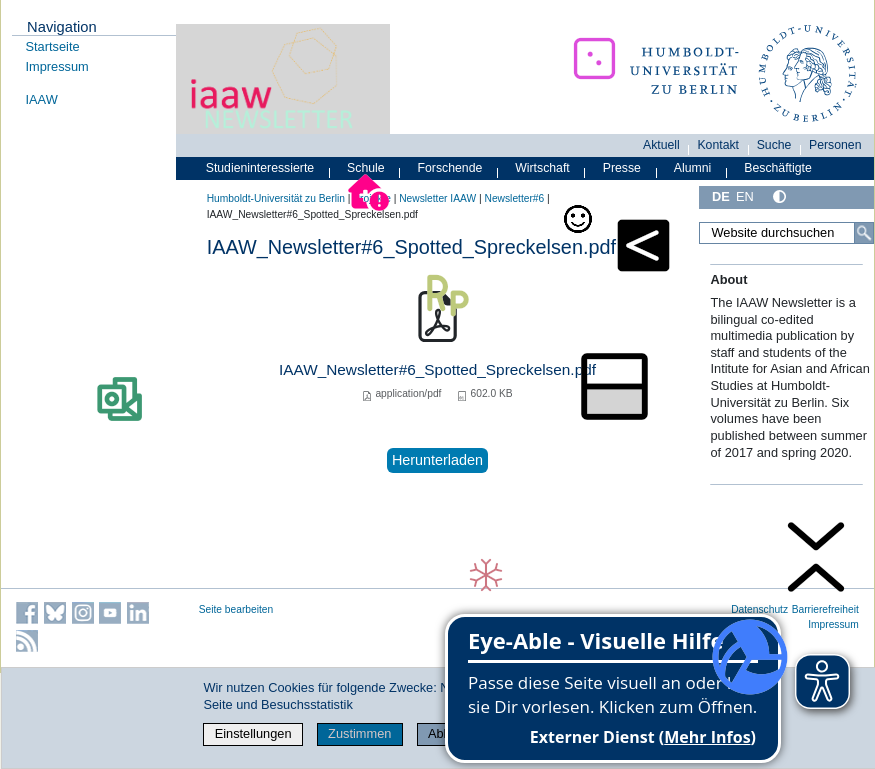 The width and height of the screenshot is (875, 769). What do you see at coordinates (367, 191) in the screenshot?
I see `home healthcare alert or urgent medical notice` at bounding box center [367, 191].